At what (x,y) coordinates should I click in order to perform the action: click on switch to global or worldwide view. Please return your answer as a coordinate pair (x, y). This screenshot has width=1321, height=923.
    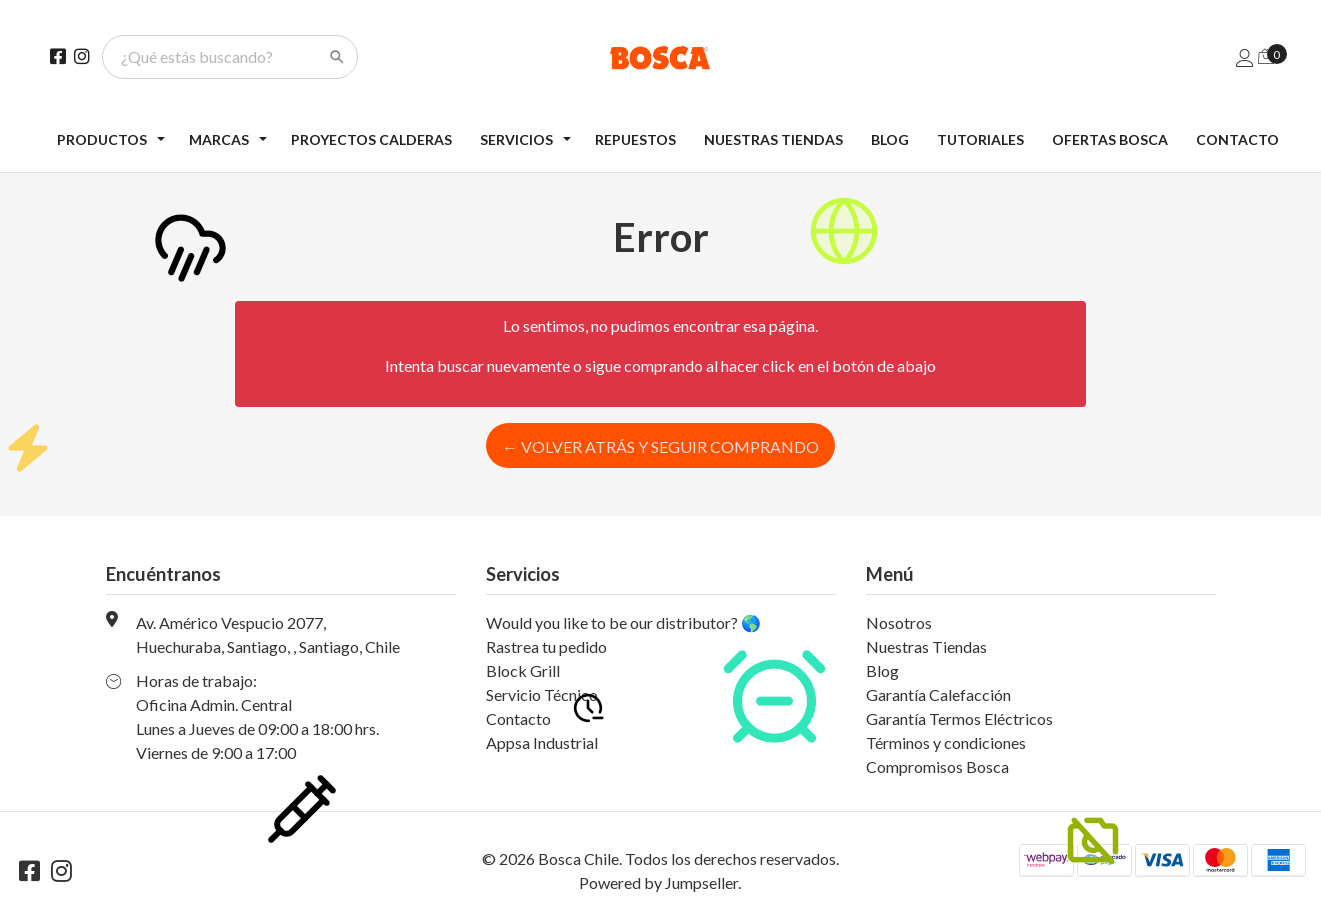
    Looking at the image, I should click on (844, 231).